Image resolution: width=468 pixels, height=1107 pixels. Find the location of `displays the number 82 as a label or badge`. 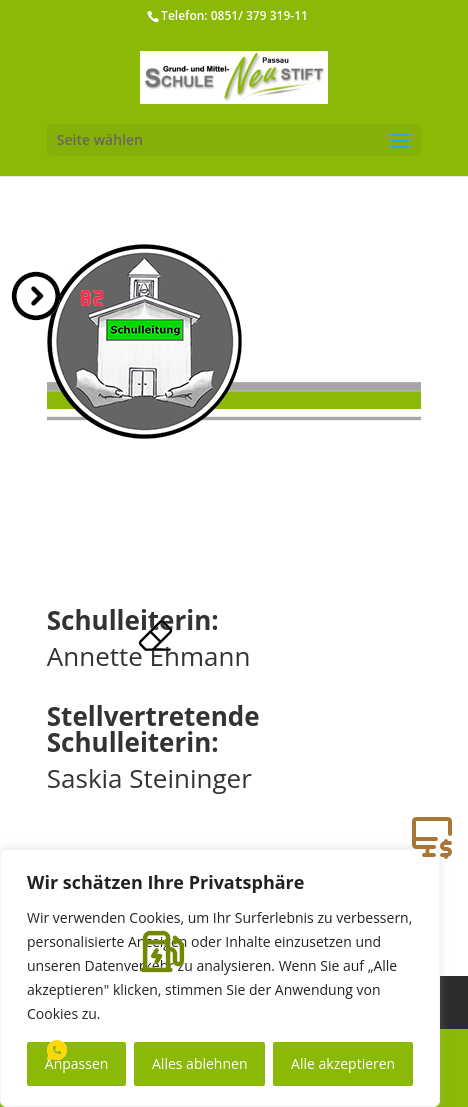

displays the number 82 as a label or badge is located at coordinates (92, 298).